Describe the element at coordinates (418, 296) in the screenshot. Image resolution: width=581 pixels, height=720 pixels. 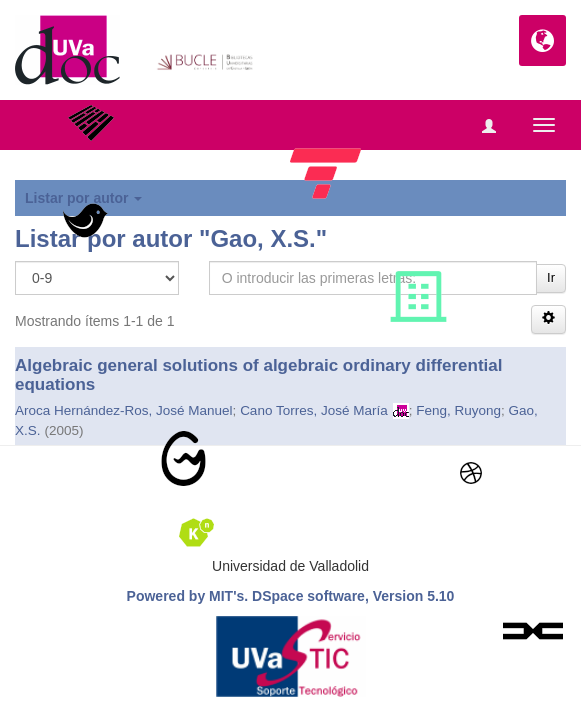
I see `view building or office location` at that location.